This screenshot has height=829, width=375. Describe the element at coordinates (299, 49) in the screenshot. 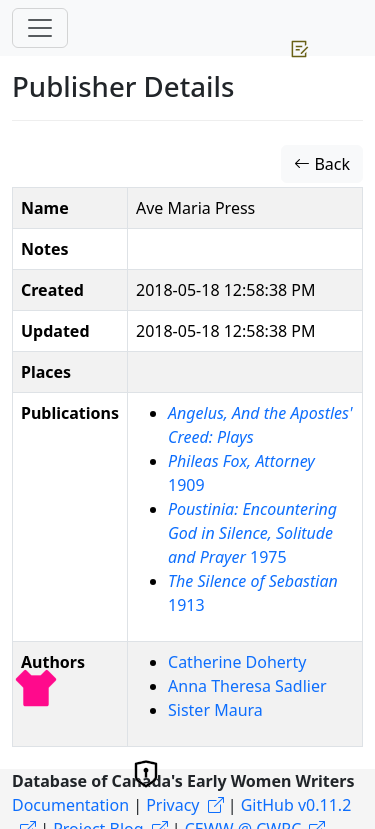

I see `edit or compose a draft document` at that location.